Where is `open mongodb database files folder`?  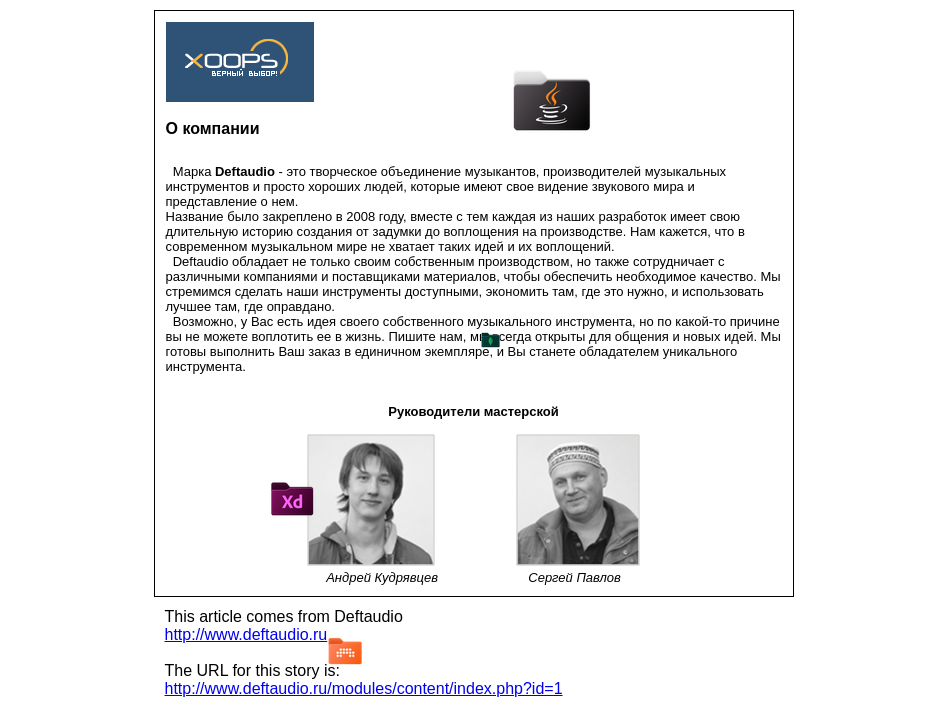 open mongodb database files folder is located at coordinates (490, 340).